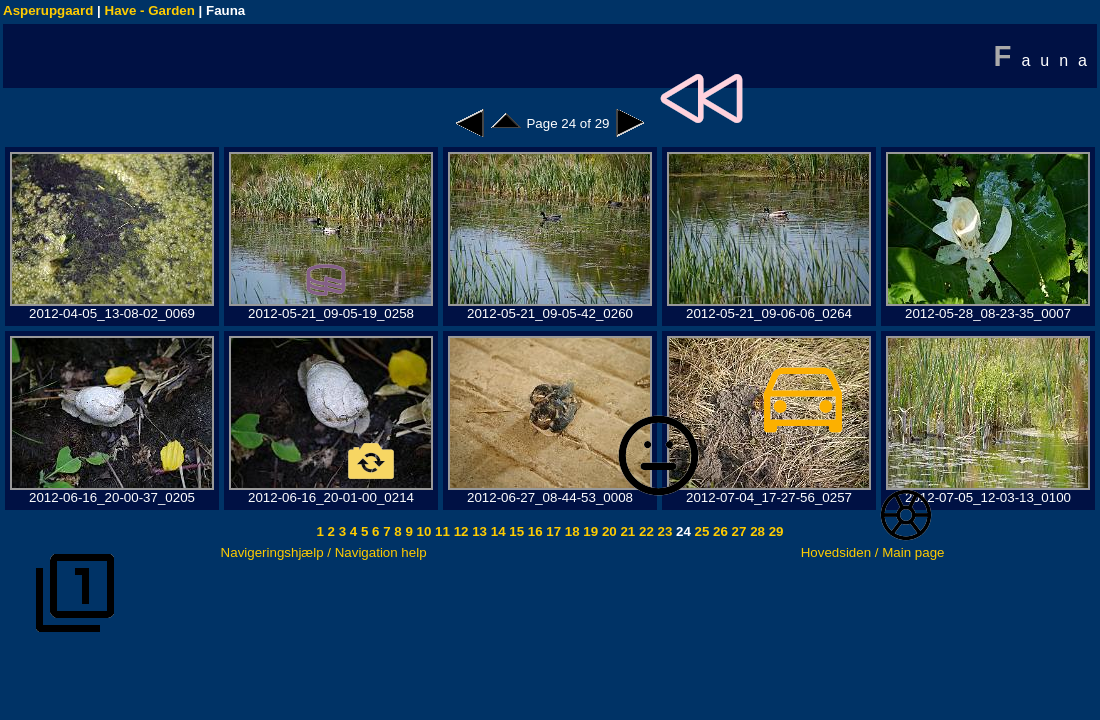 This screenshot has height=720, width=1100. Describe the element at coordinates (803, 400) in the screenshot. I see `access vehicle or car-related settings` at that location.